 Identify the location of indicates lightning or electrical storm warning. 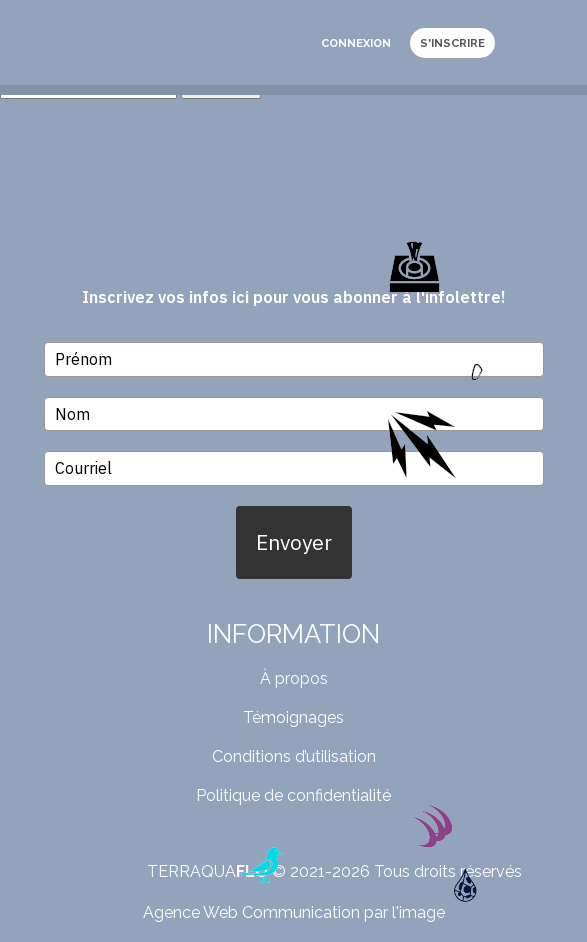
(421, 444).